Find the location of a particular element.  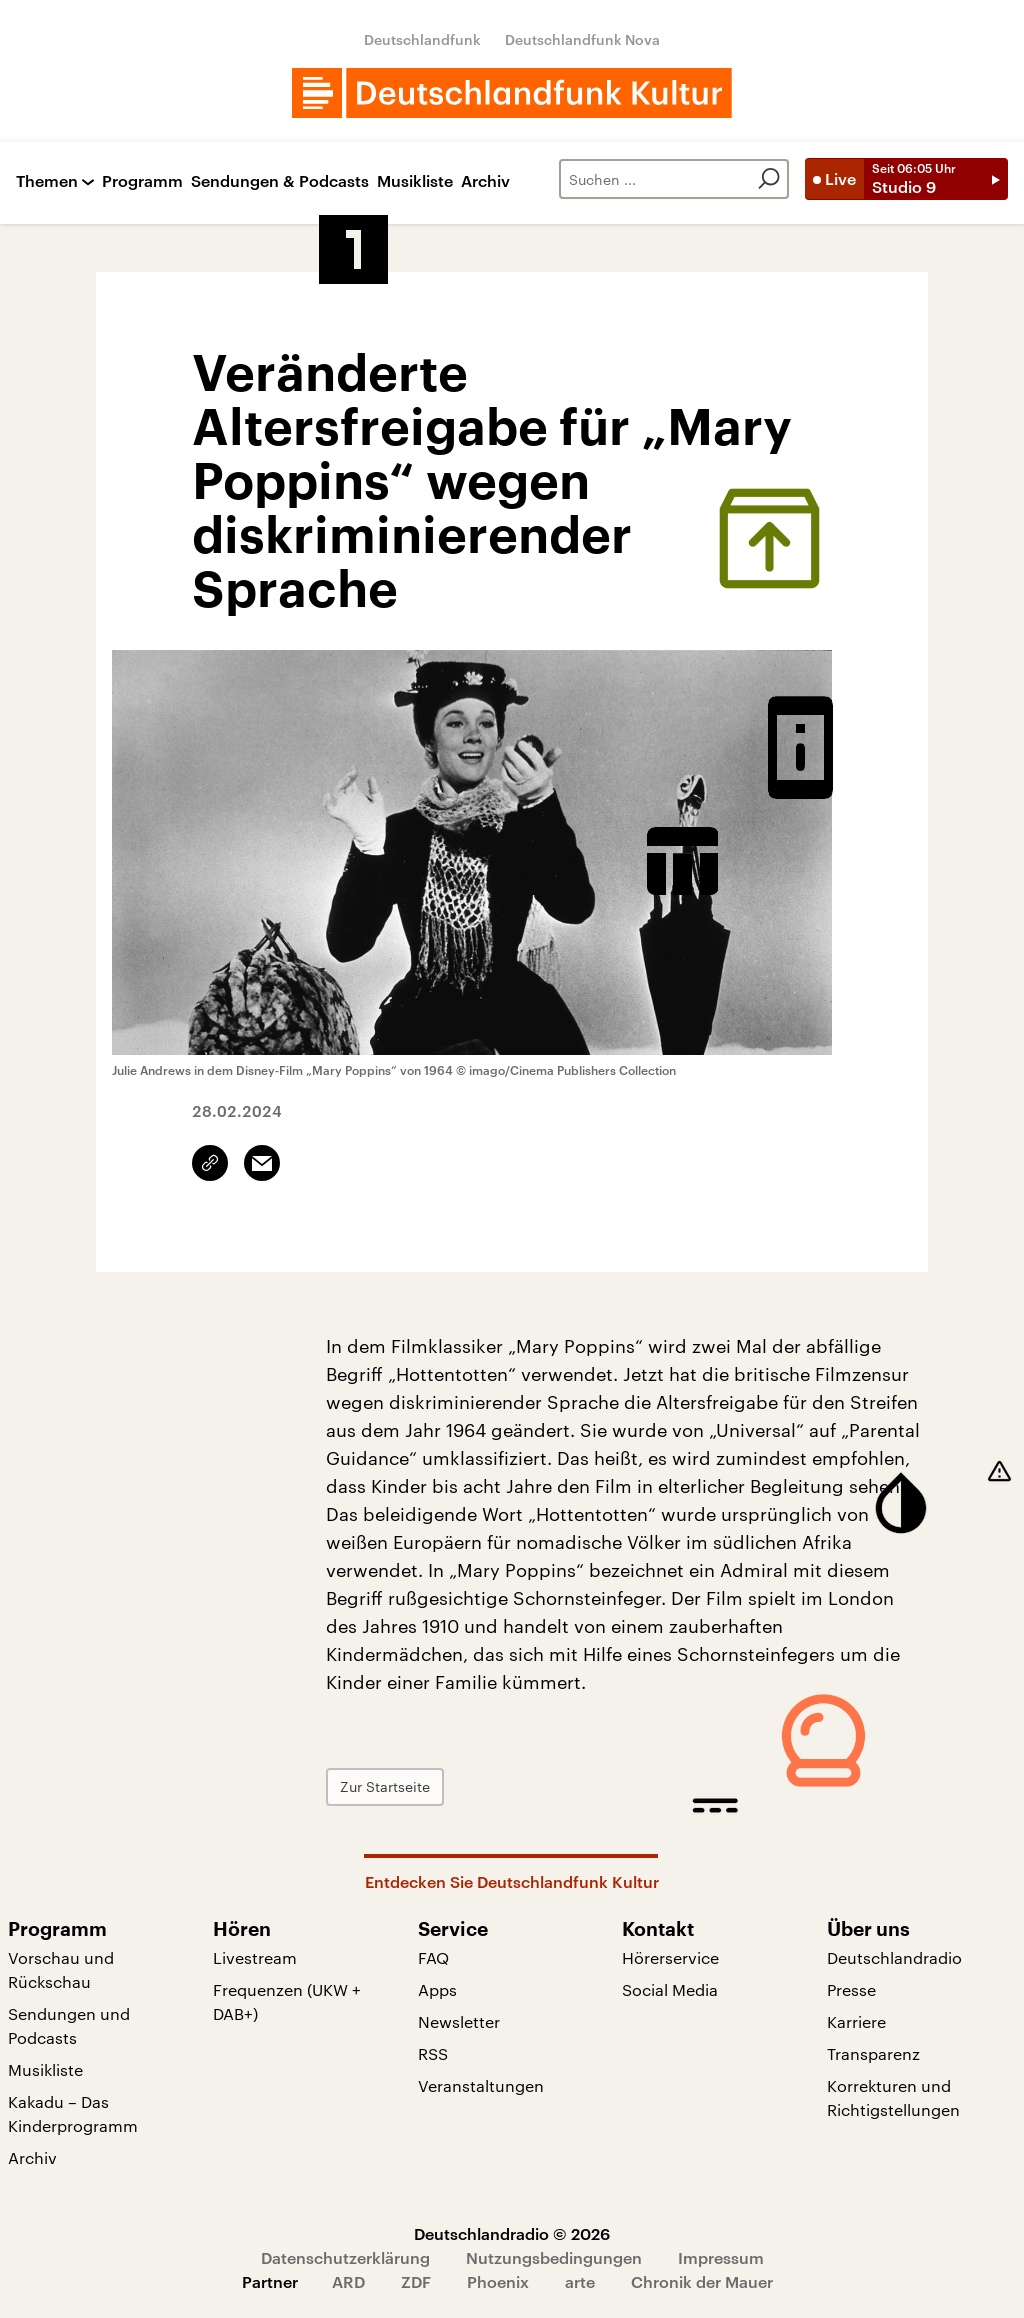

select option one or first item is located at coordinates (353, 249).